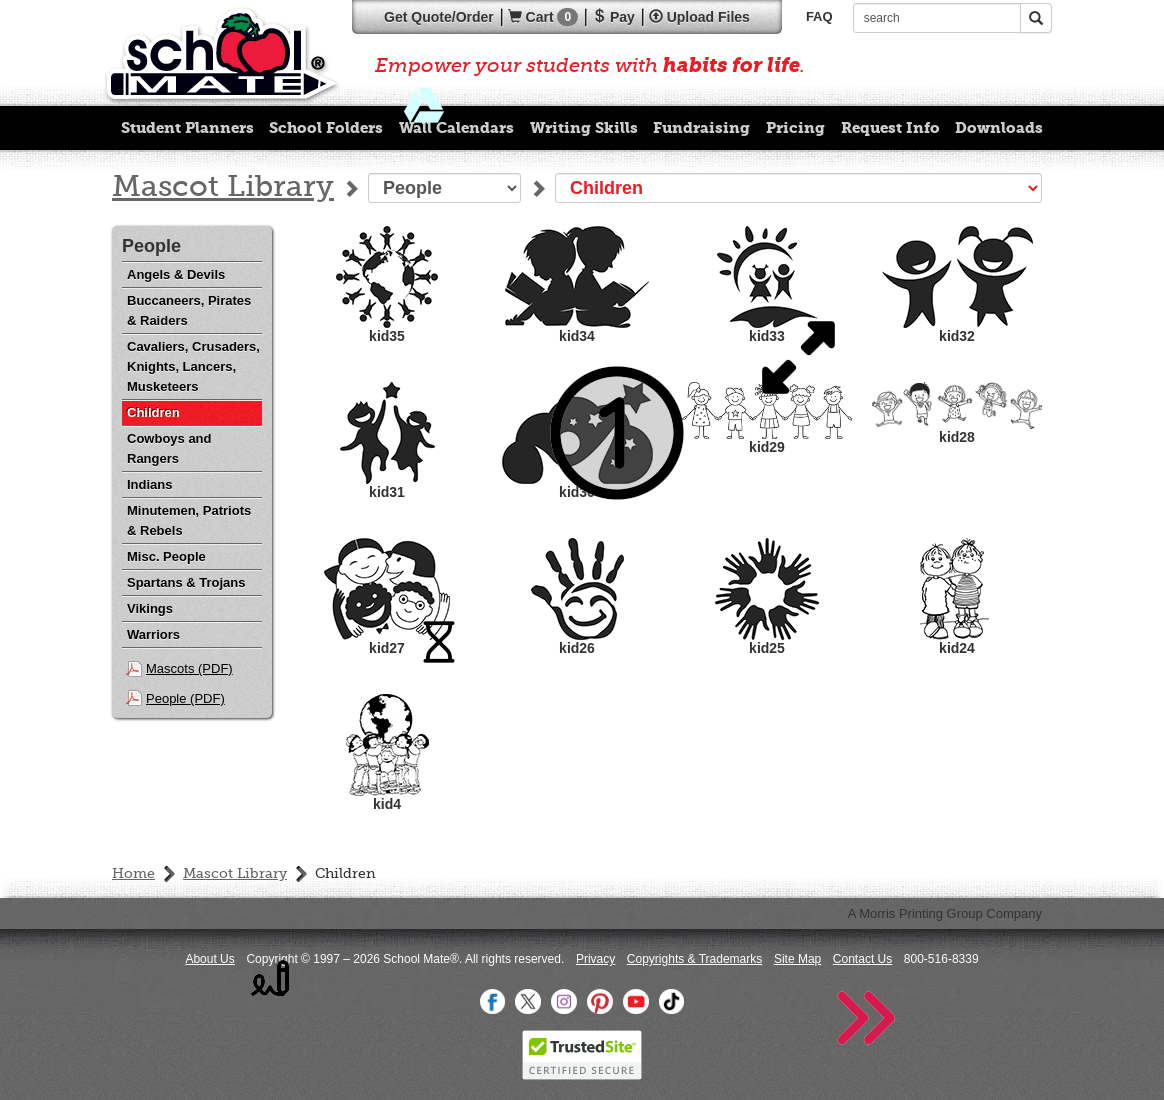  Describe the element at coordinates (864, 1018) in the screenshot. I see `skip forward or advance to next item` at that location.